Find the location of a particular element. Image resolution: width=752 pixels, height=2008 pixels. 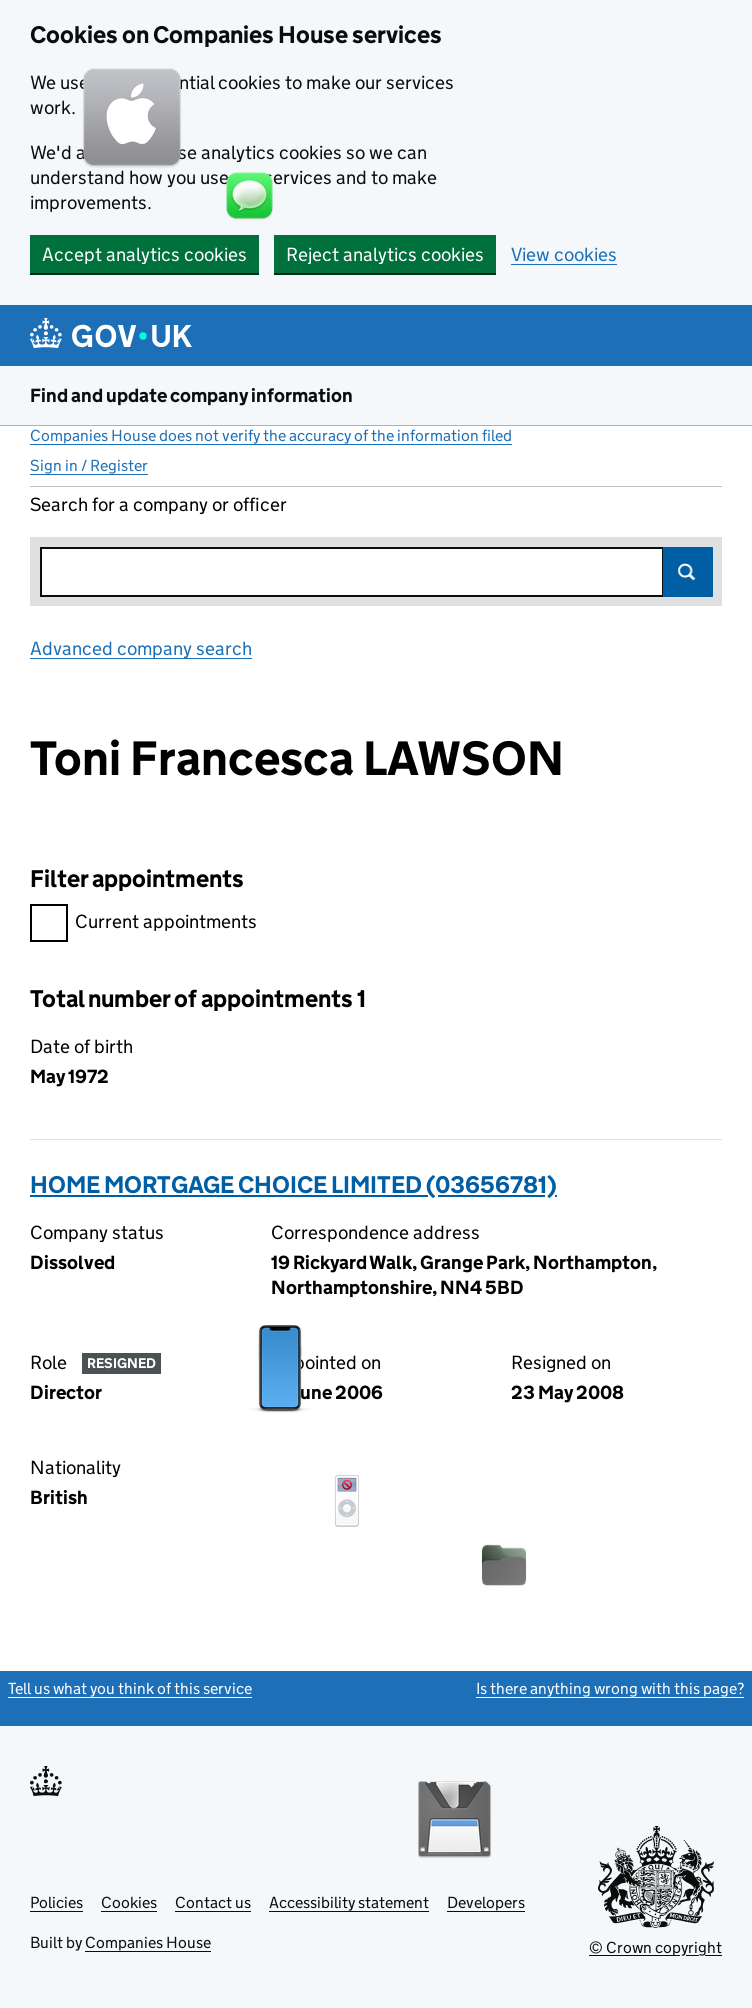

access Apple ID account settings is located at coordinates (132, 117).